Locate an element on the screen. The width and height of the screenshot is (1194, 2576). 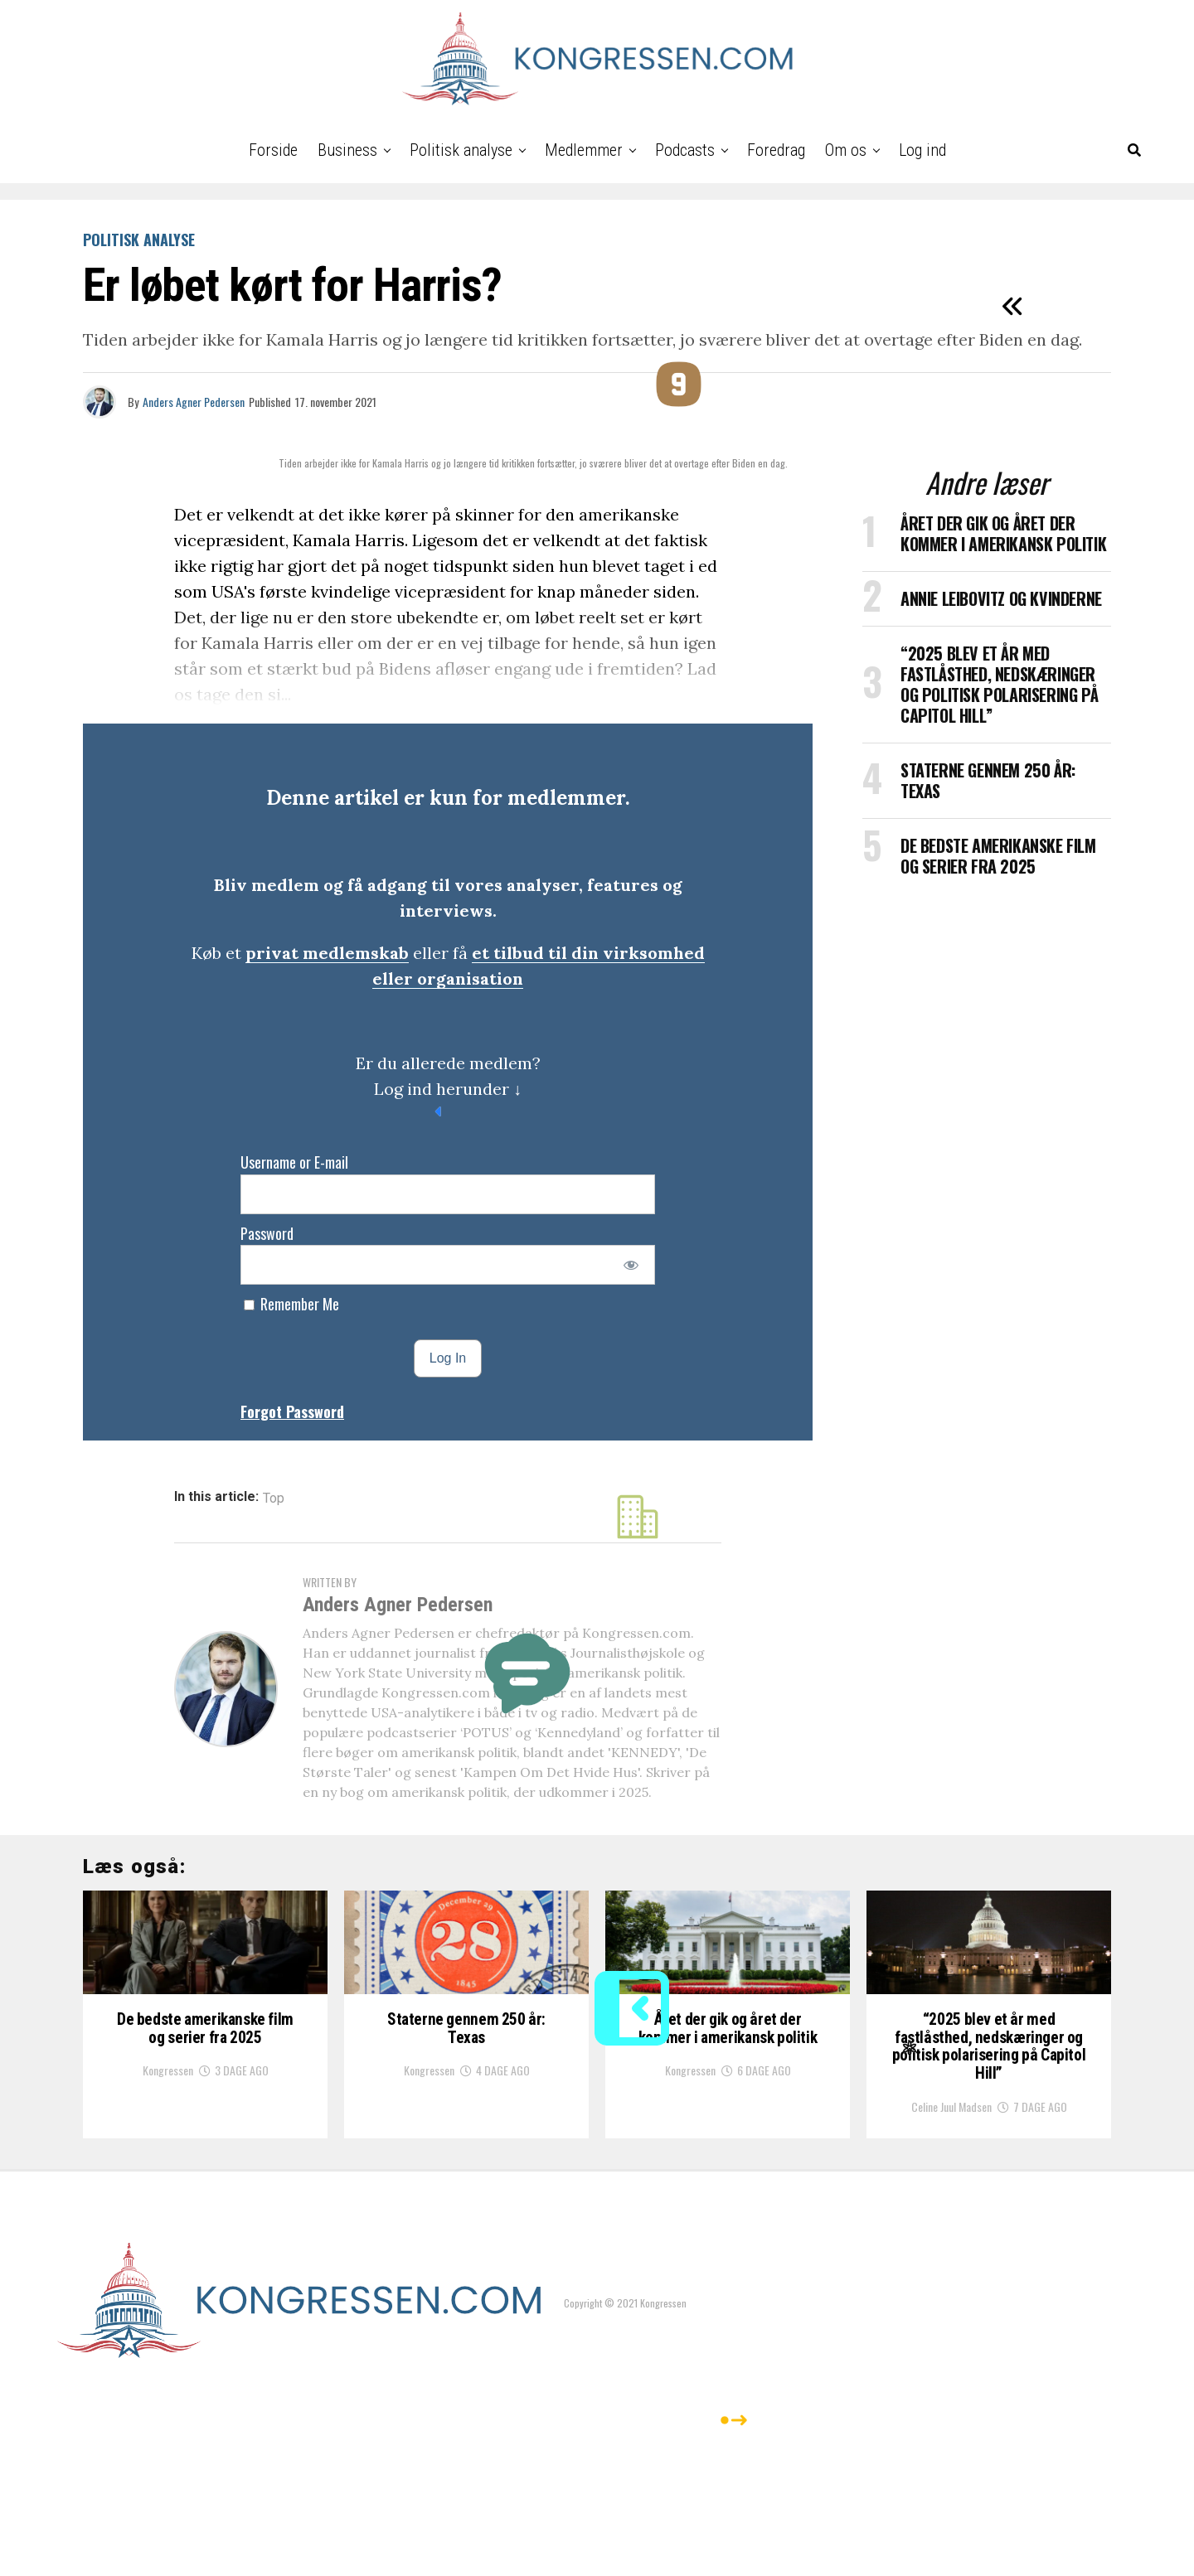
collapse the left sidebar panel is located at coordinates (632, 2008).